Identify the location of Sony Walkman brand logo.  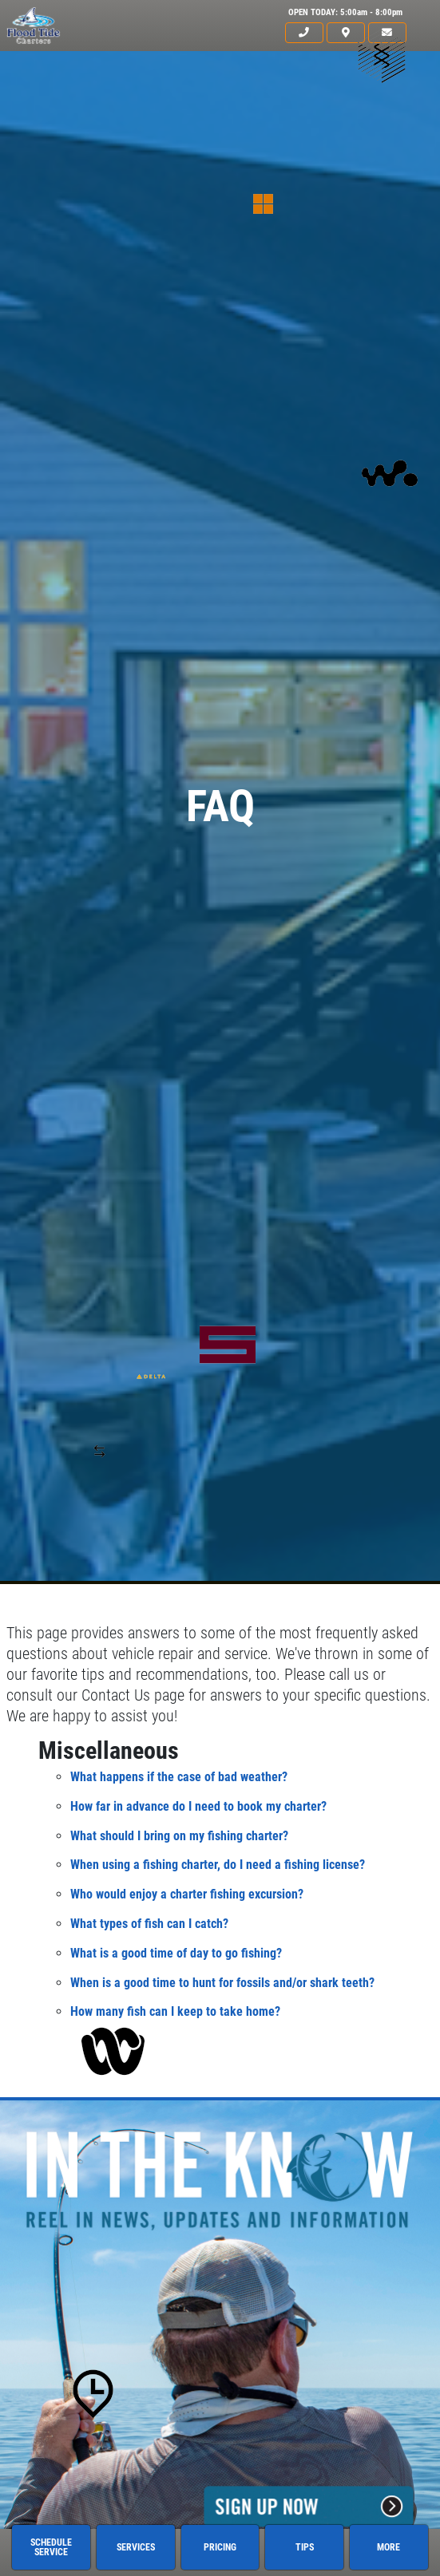
(390, 473).